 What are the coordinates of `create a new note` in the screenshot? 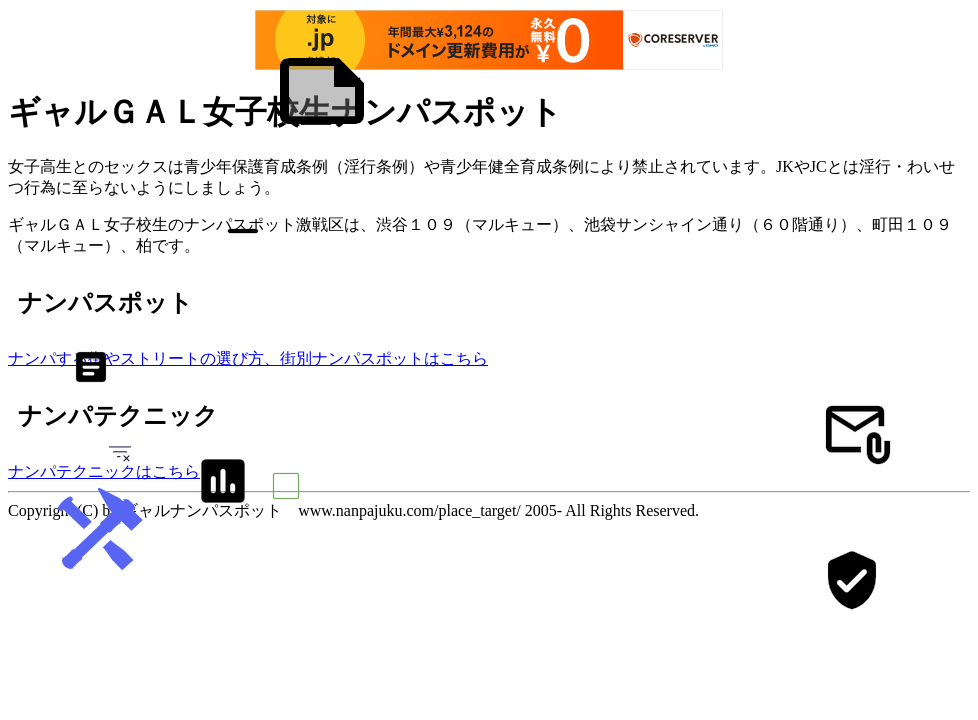 It's located at (322, 91).